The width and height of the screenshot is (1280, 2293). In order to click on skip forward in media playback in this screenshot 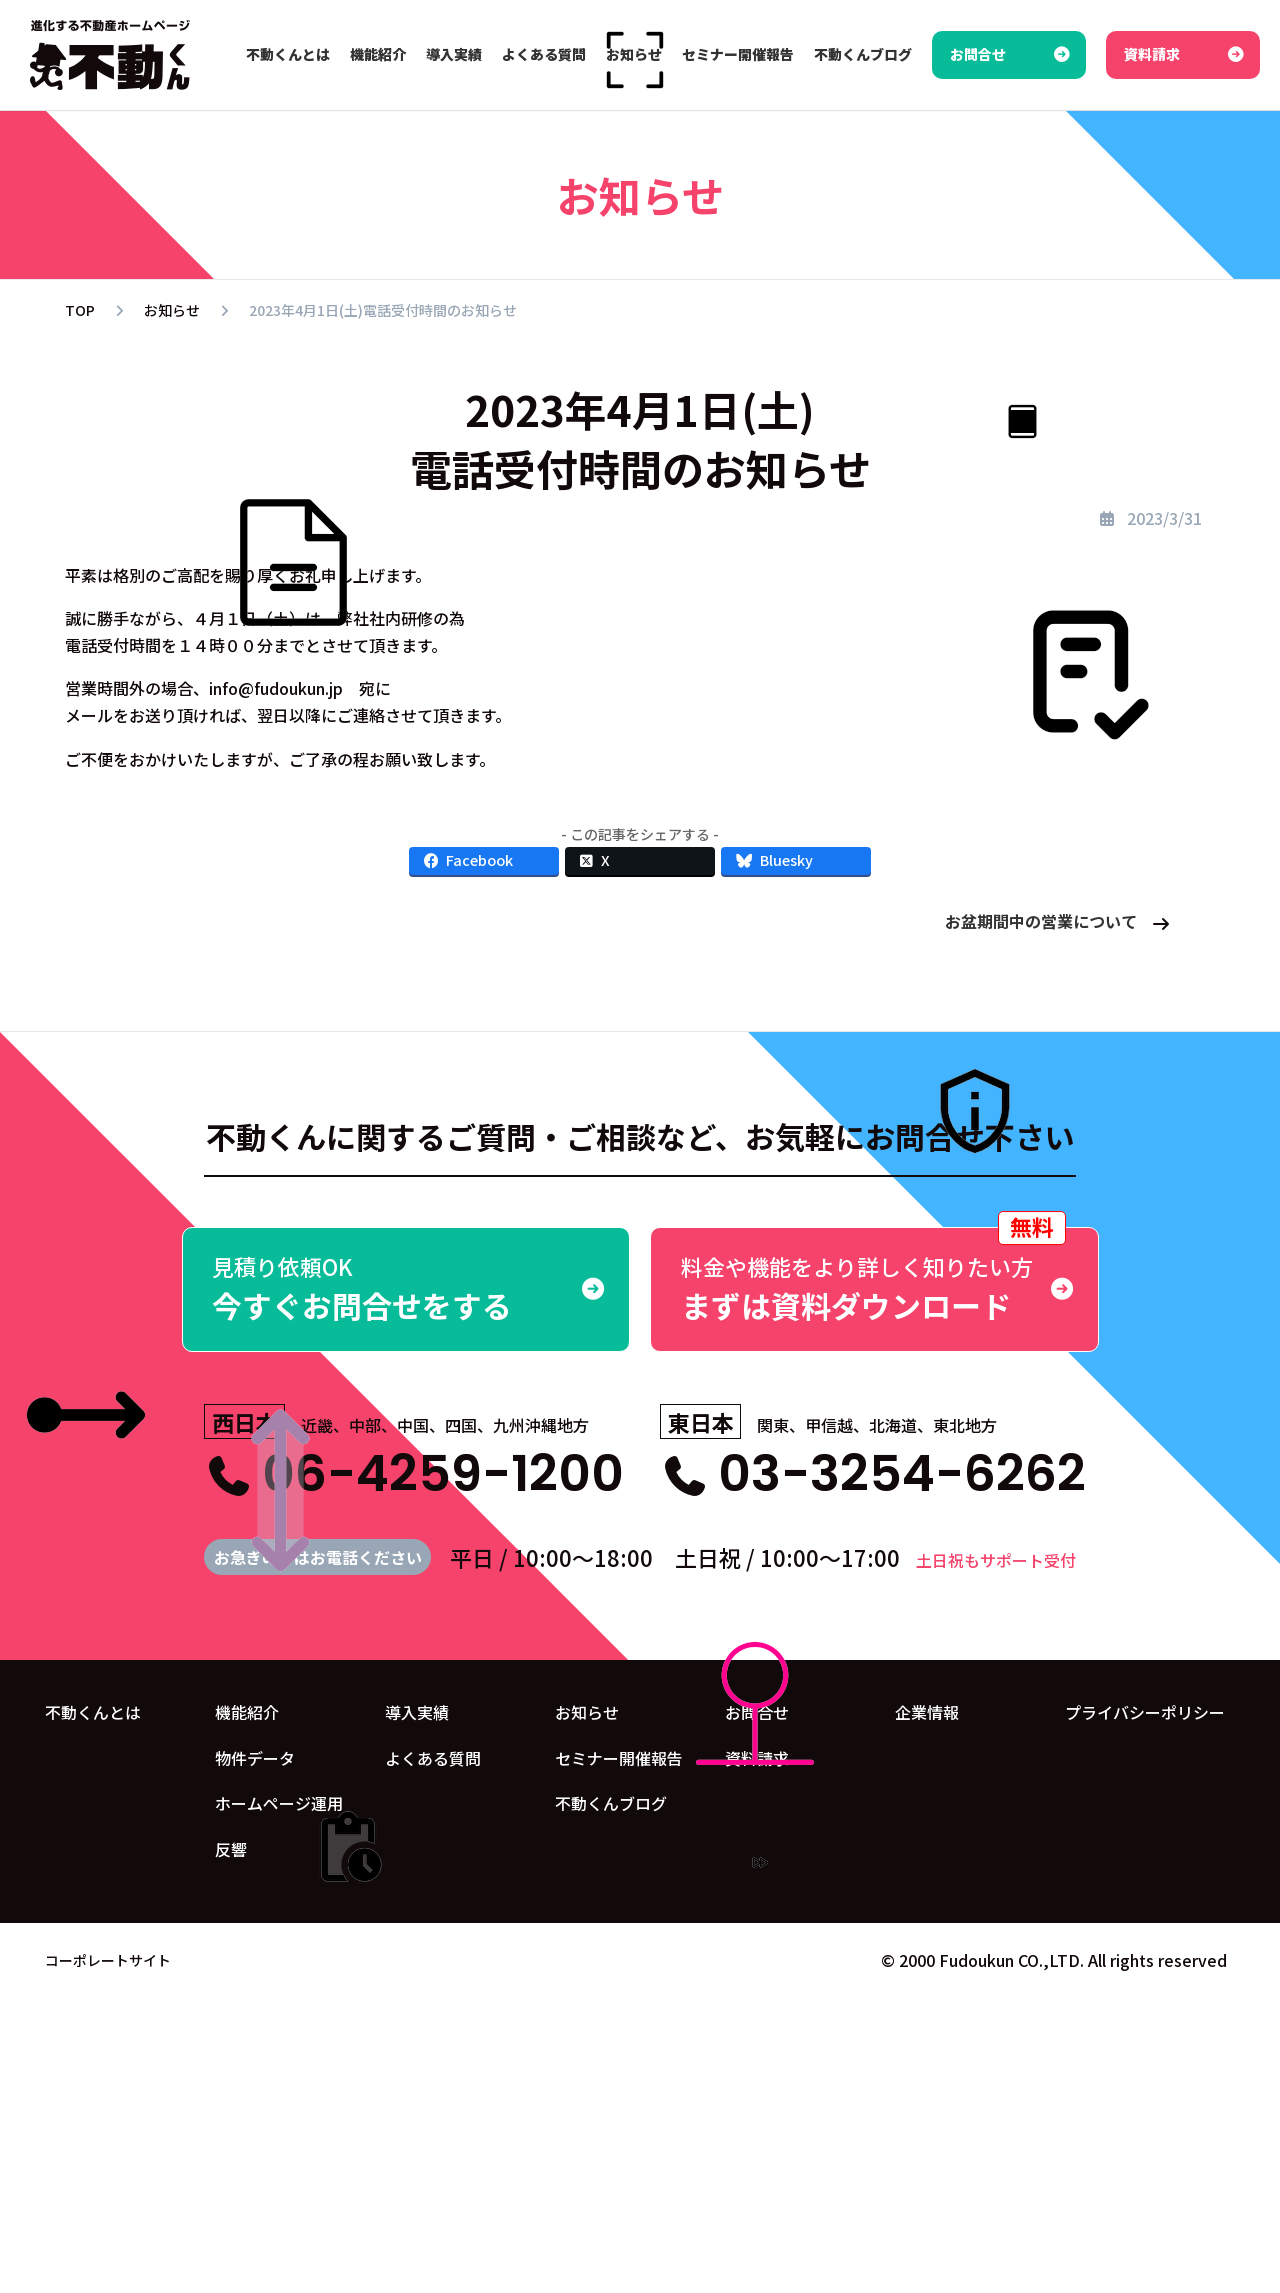, I will do `click(759, 1862)`.